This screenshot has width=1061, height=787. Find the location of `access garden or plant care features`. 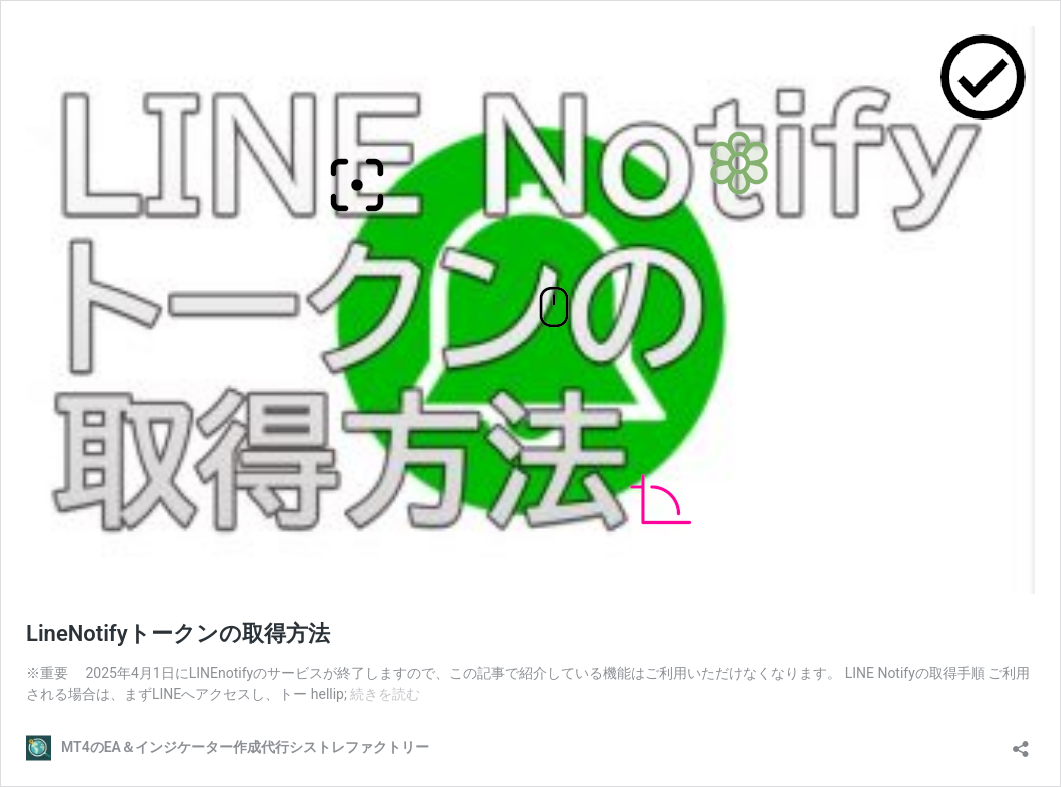

access garden or plant care features is located at coordinates (739, 163).